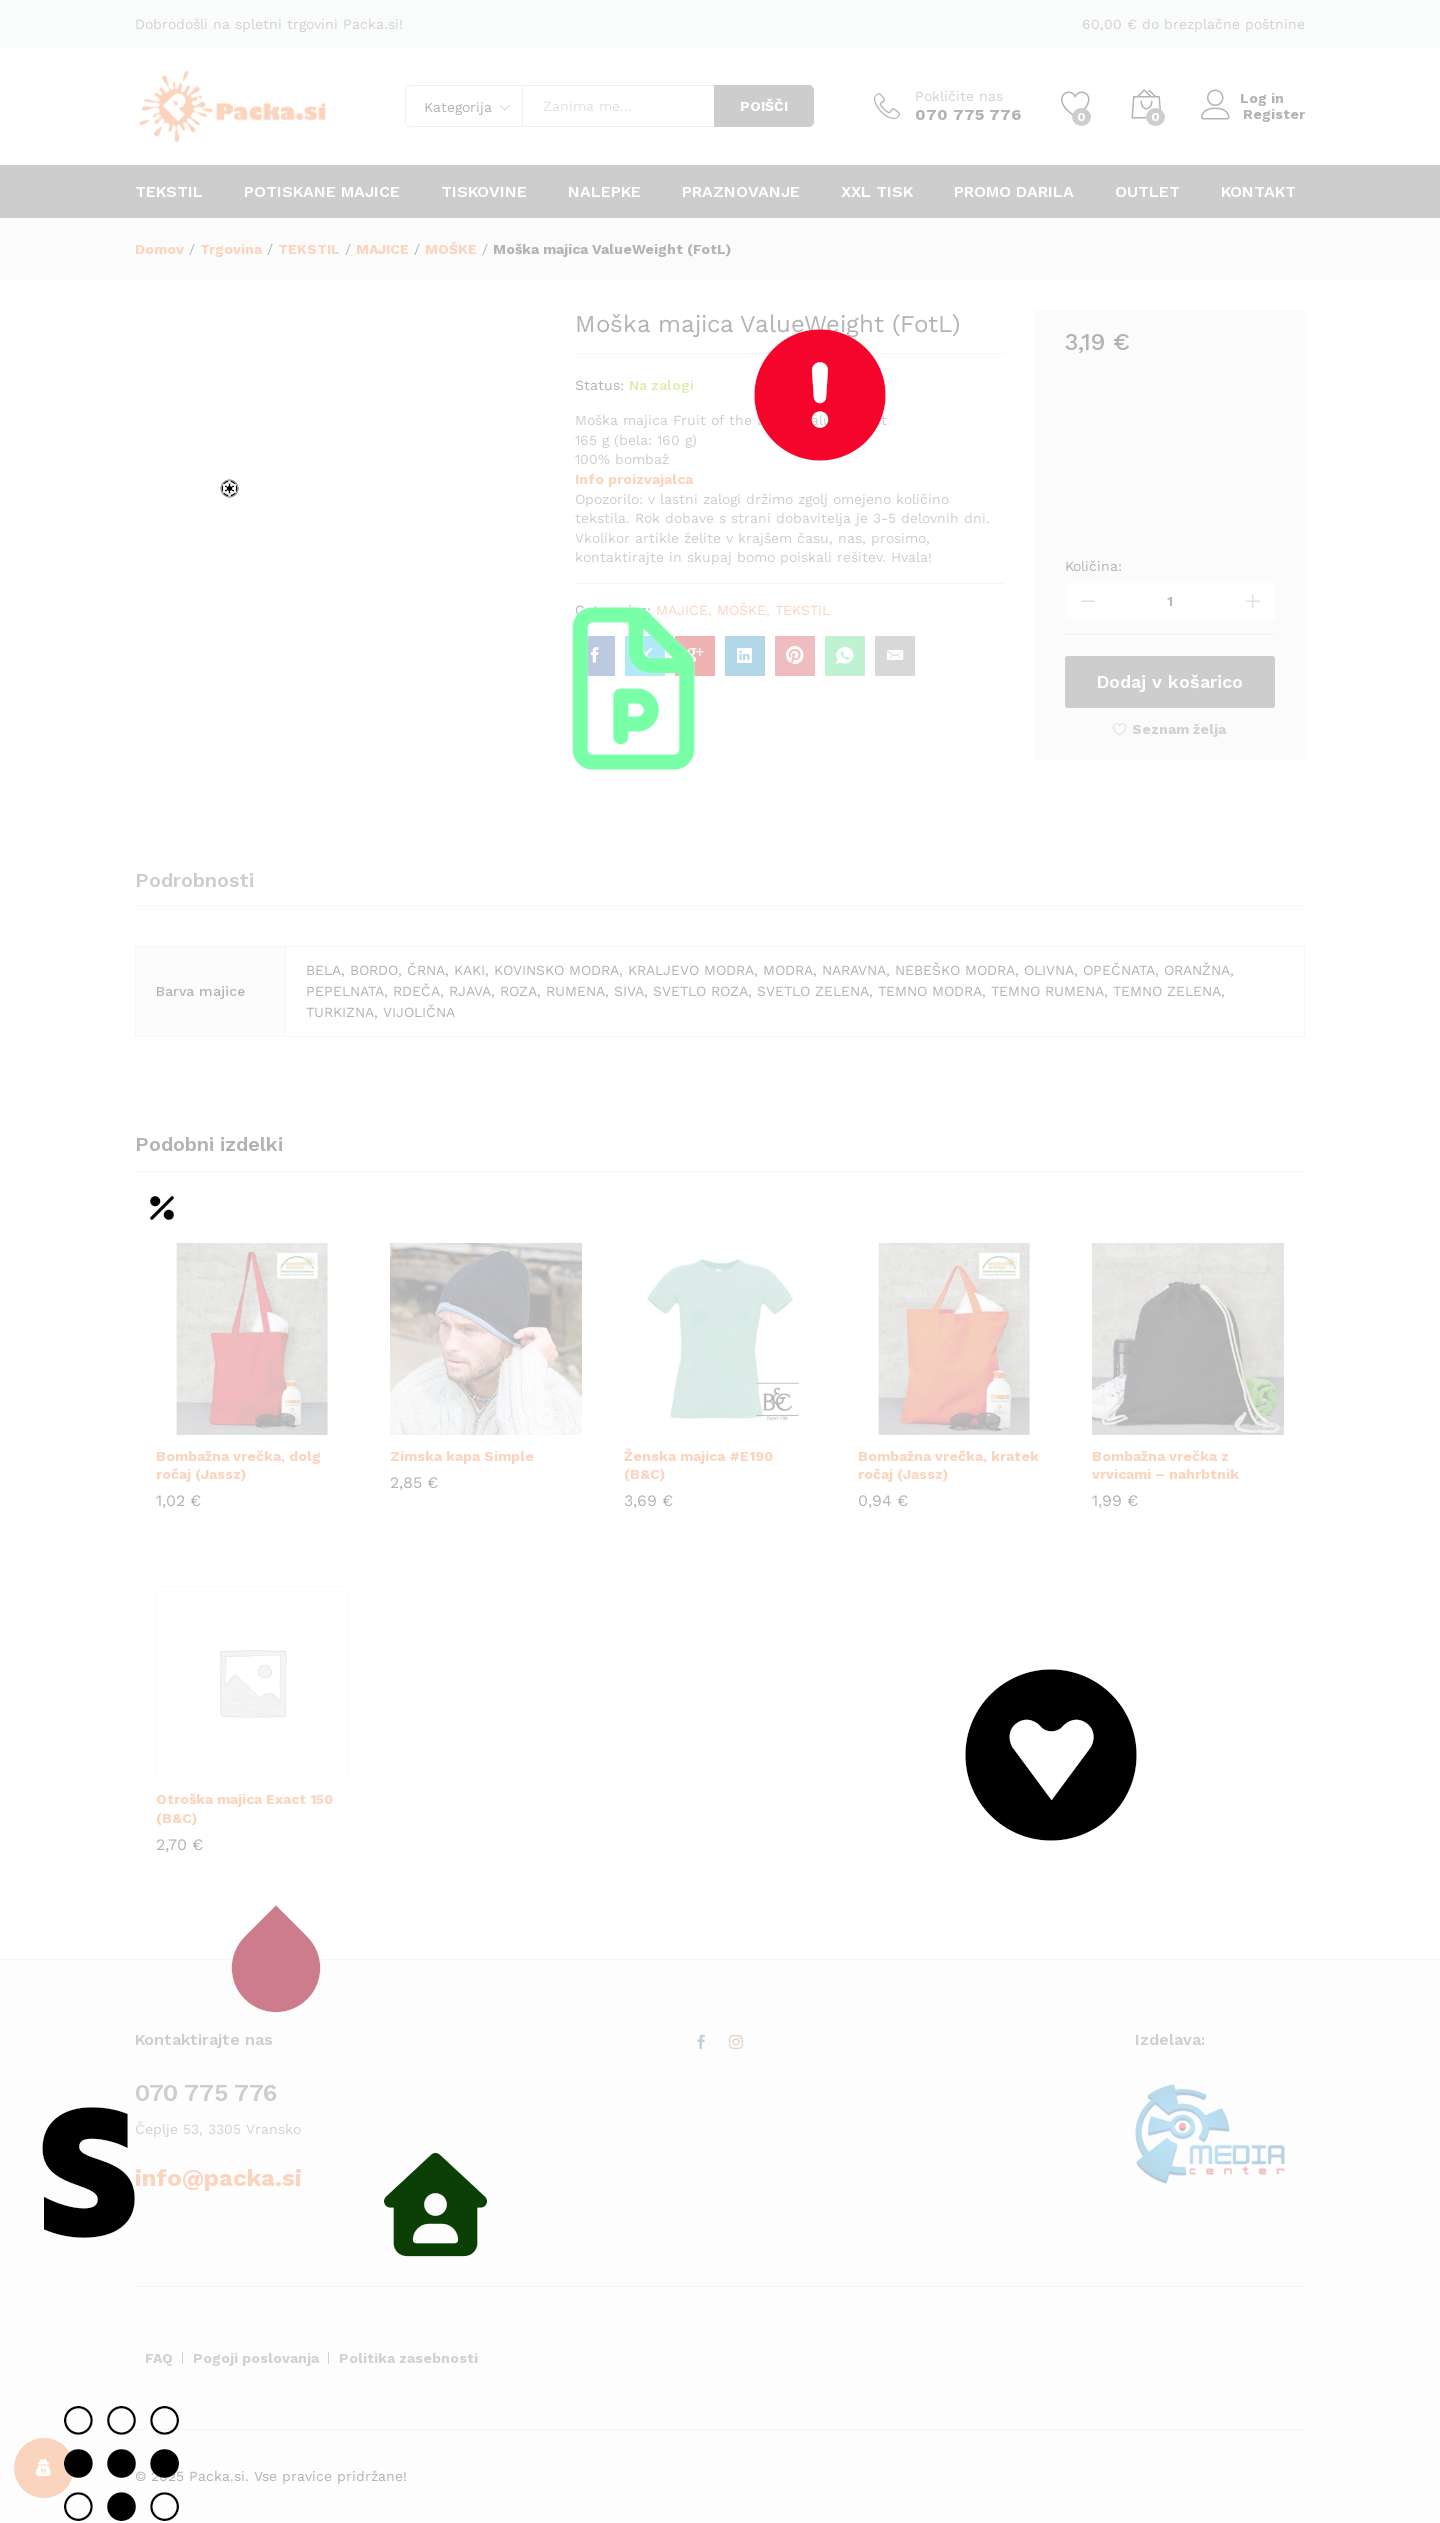  What do you see at coordinates (633, 688) in the screenshot?
I see `open a powerpoint file` at bounding box center [633, 688].